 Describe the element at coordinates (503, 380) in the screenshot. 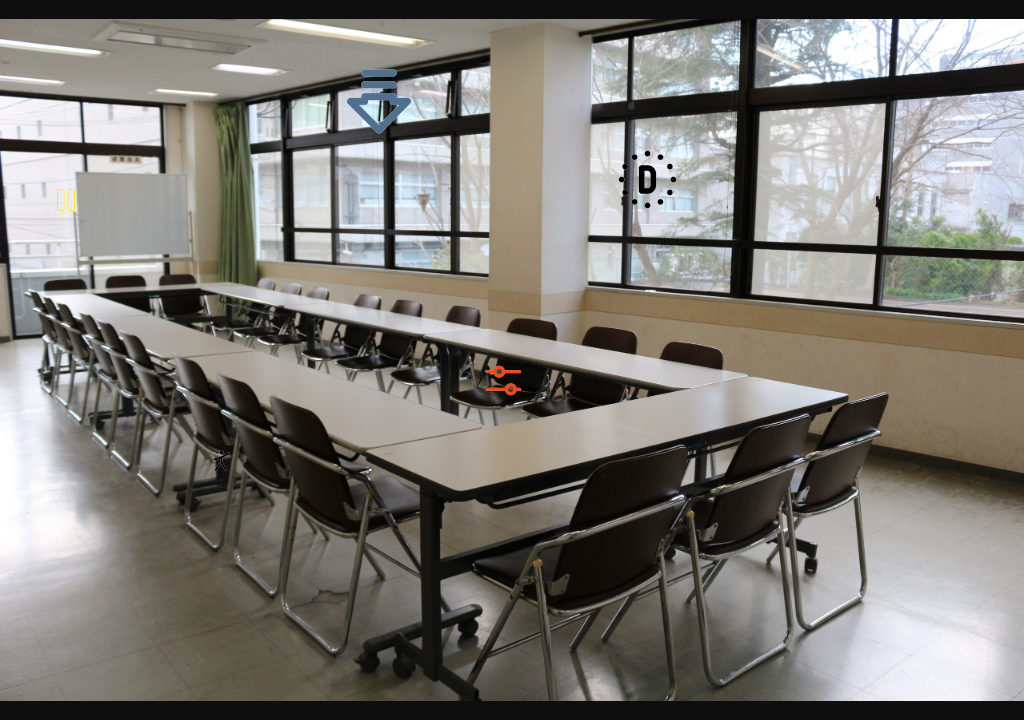

I see `adjust settings or preferences` at that location.